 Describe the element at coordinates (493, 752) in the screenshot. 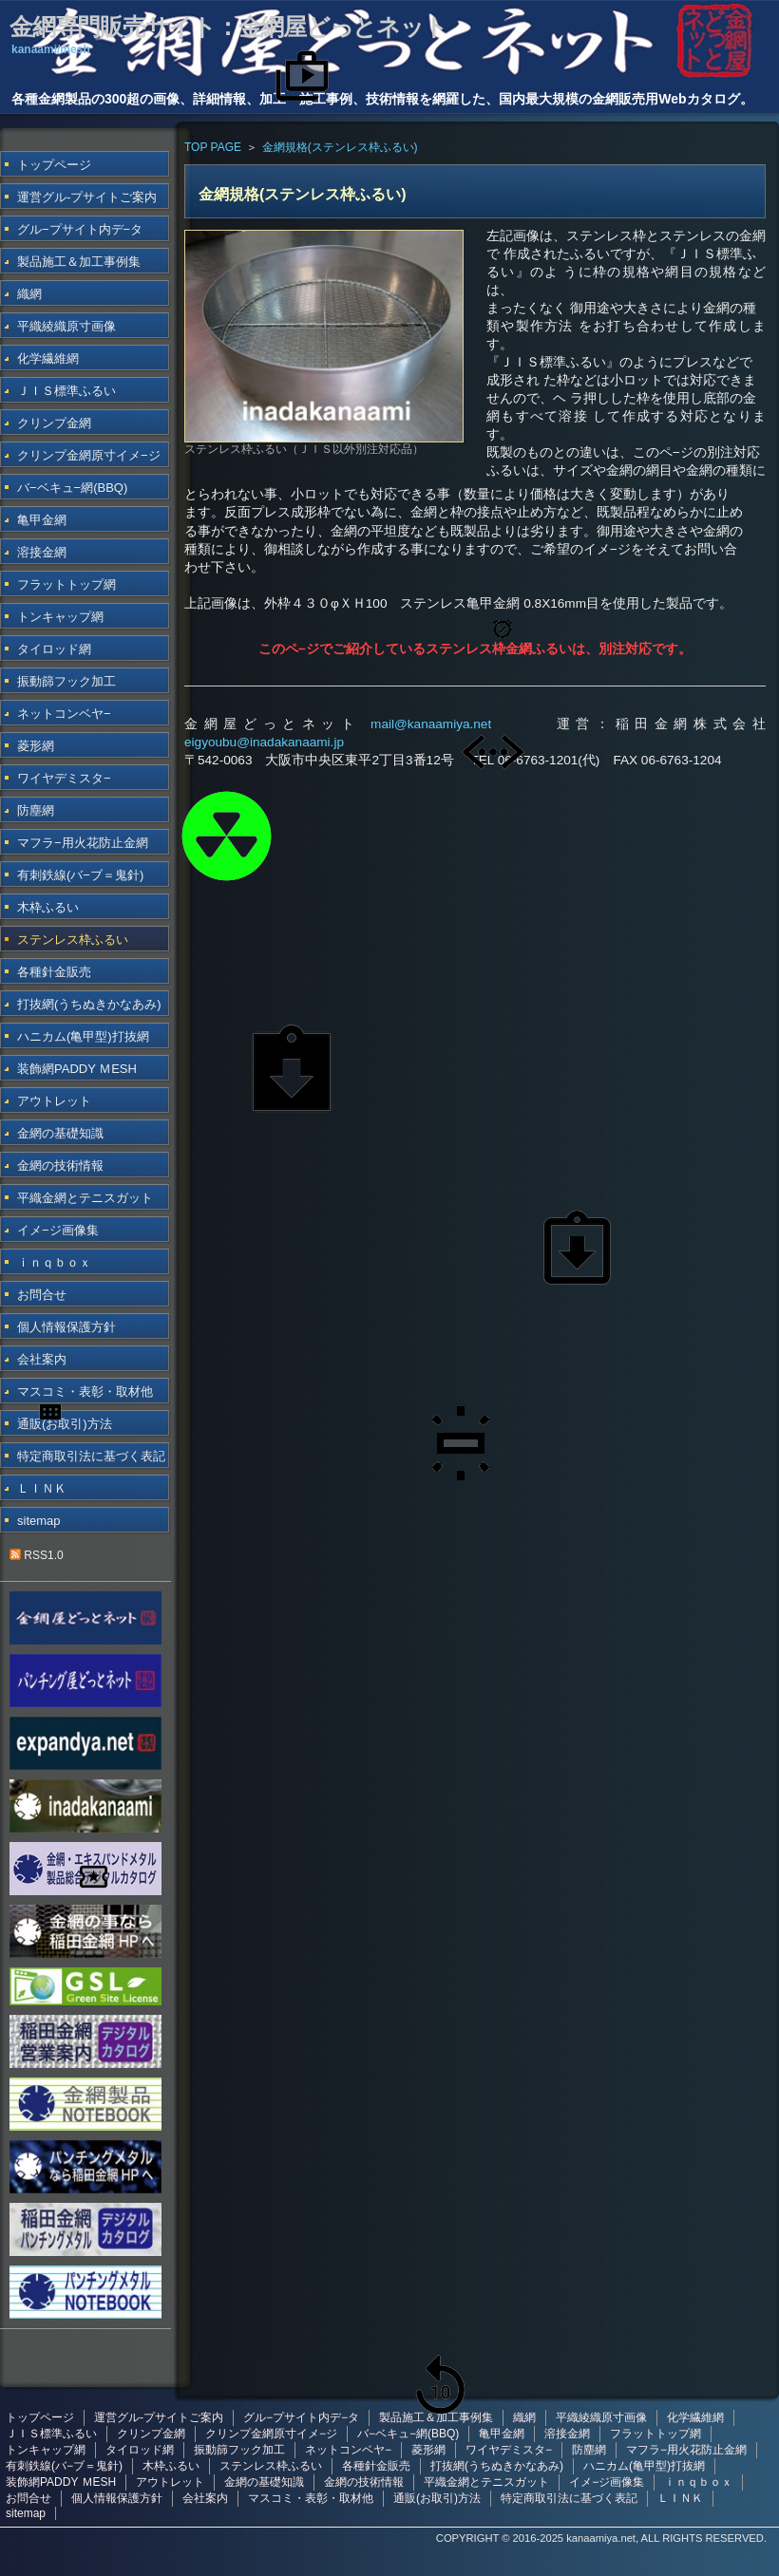

I see `indicates code is currently processing or compiling` at that location.